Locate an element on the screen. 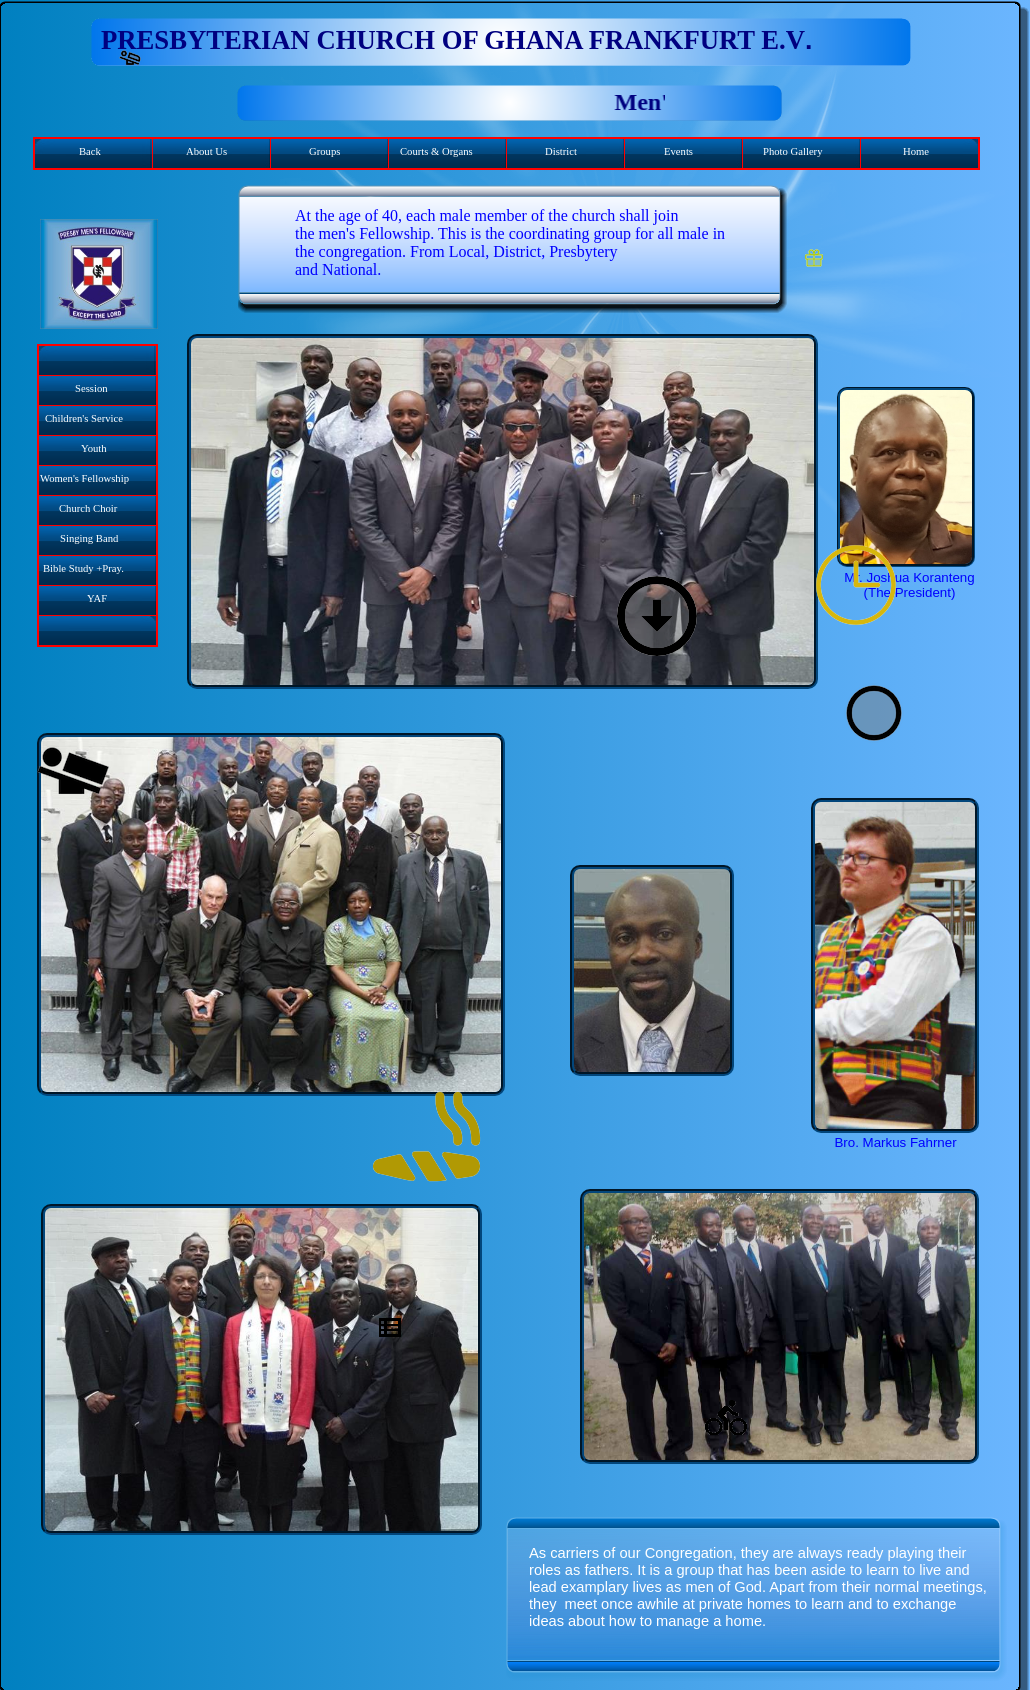  view or redeem a gift is located at coordinates (814, 259).